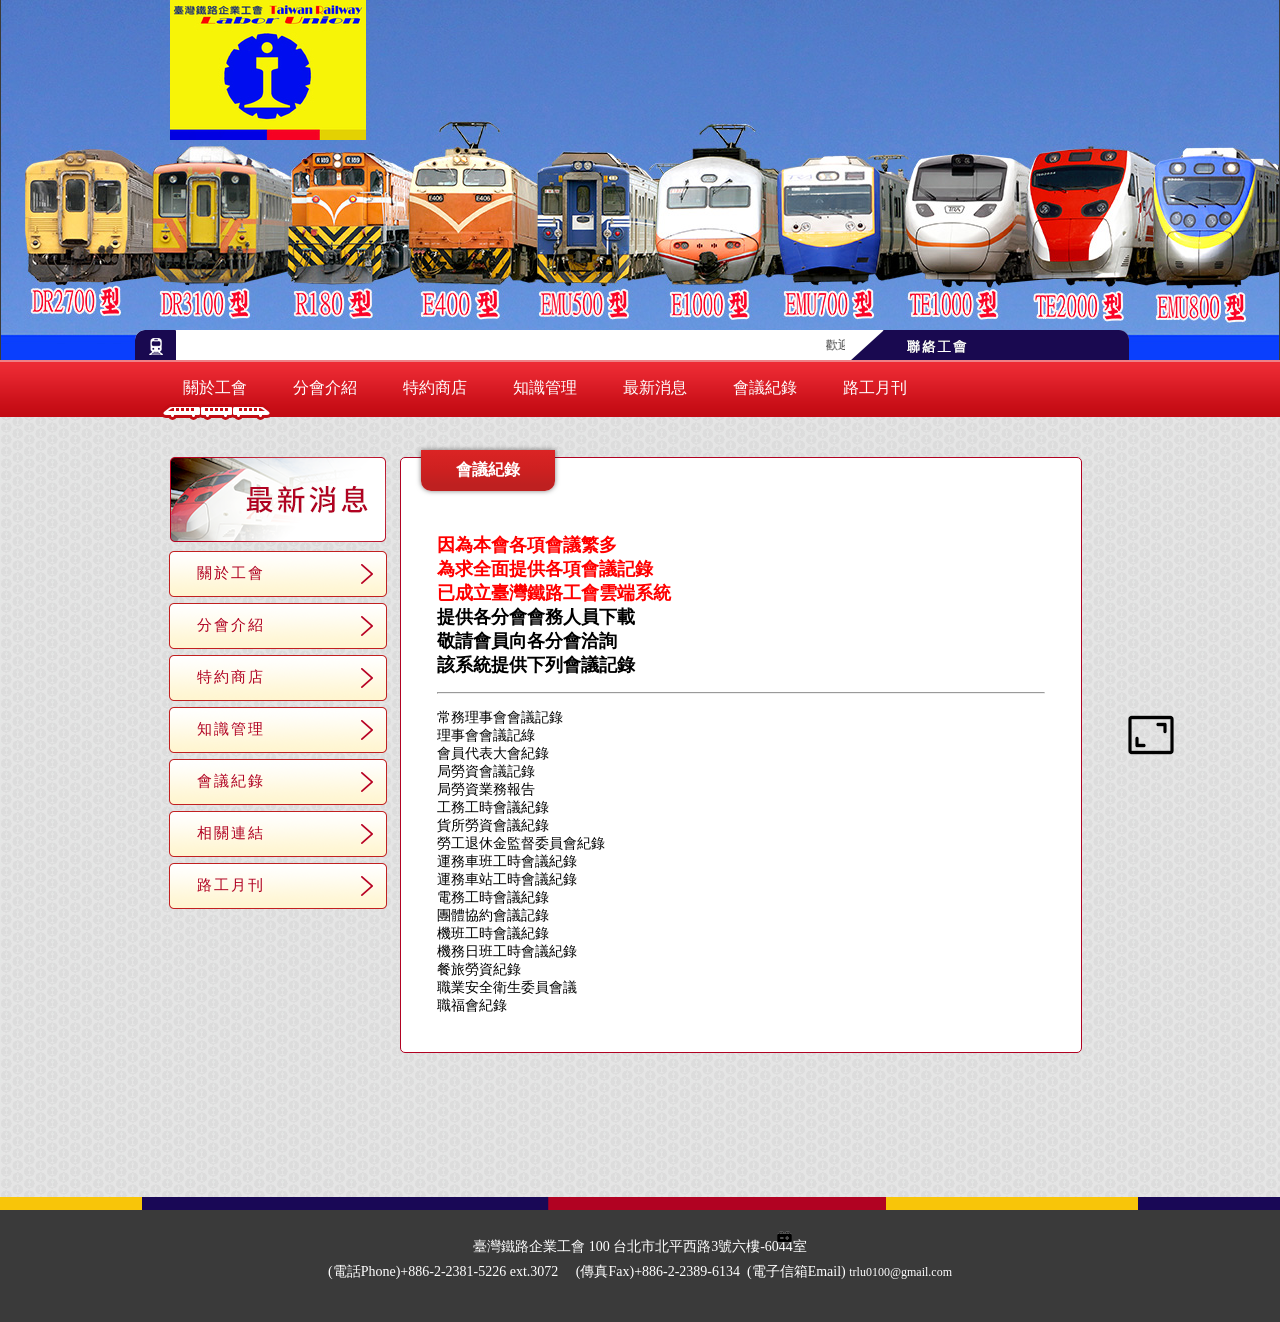 This screenshot has height=1322, width=1280. What do you see at coordinates (784, 1237) in the screenshot?
I see `check vehicle battery status` at bounding box center [784, 1237].